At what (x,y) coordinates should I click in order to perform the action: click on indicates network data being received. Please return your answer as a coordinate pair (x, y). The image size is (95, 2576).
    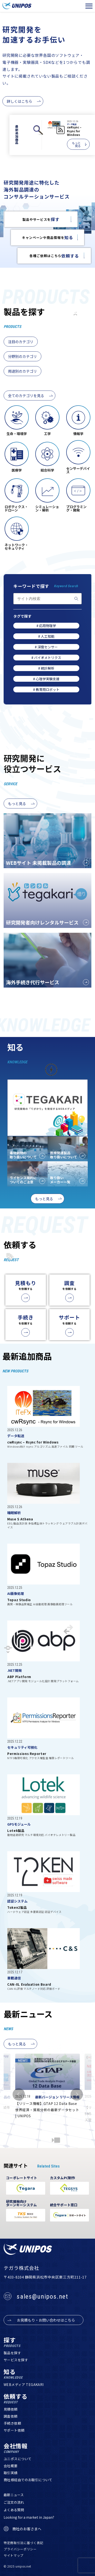
    Looking at the image, I should click on (68, 1629).